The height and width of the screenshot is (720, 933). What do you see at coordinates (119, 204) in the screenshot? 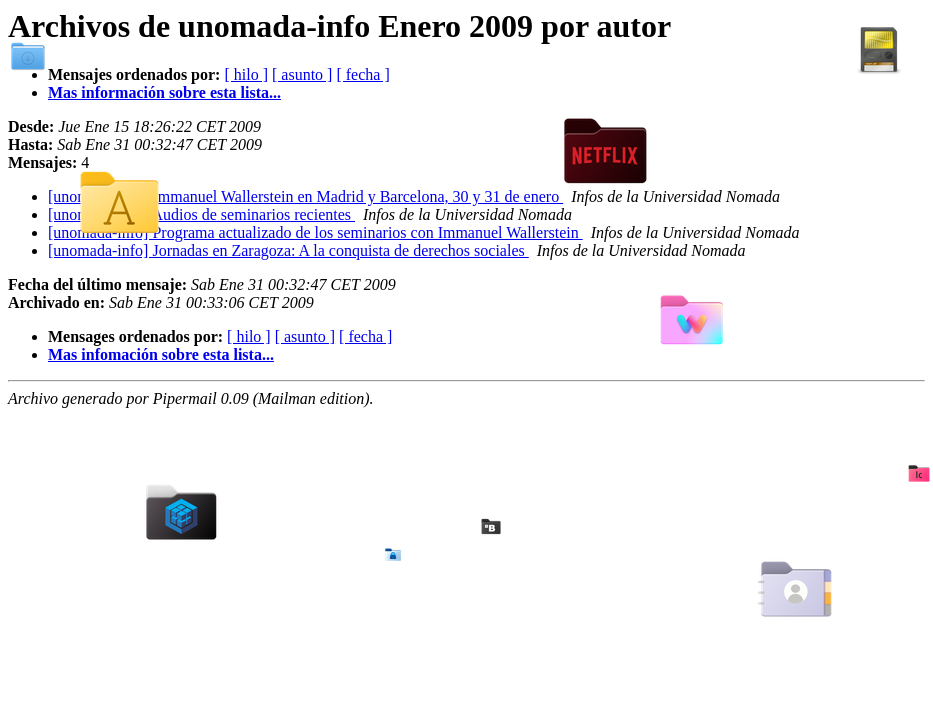
I see `open the fonts folder` at bounding box center [119, 204].